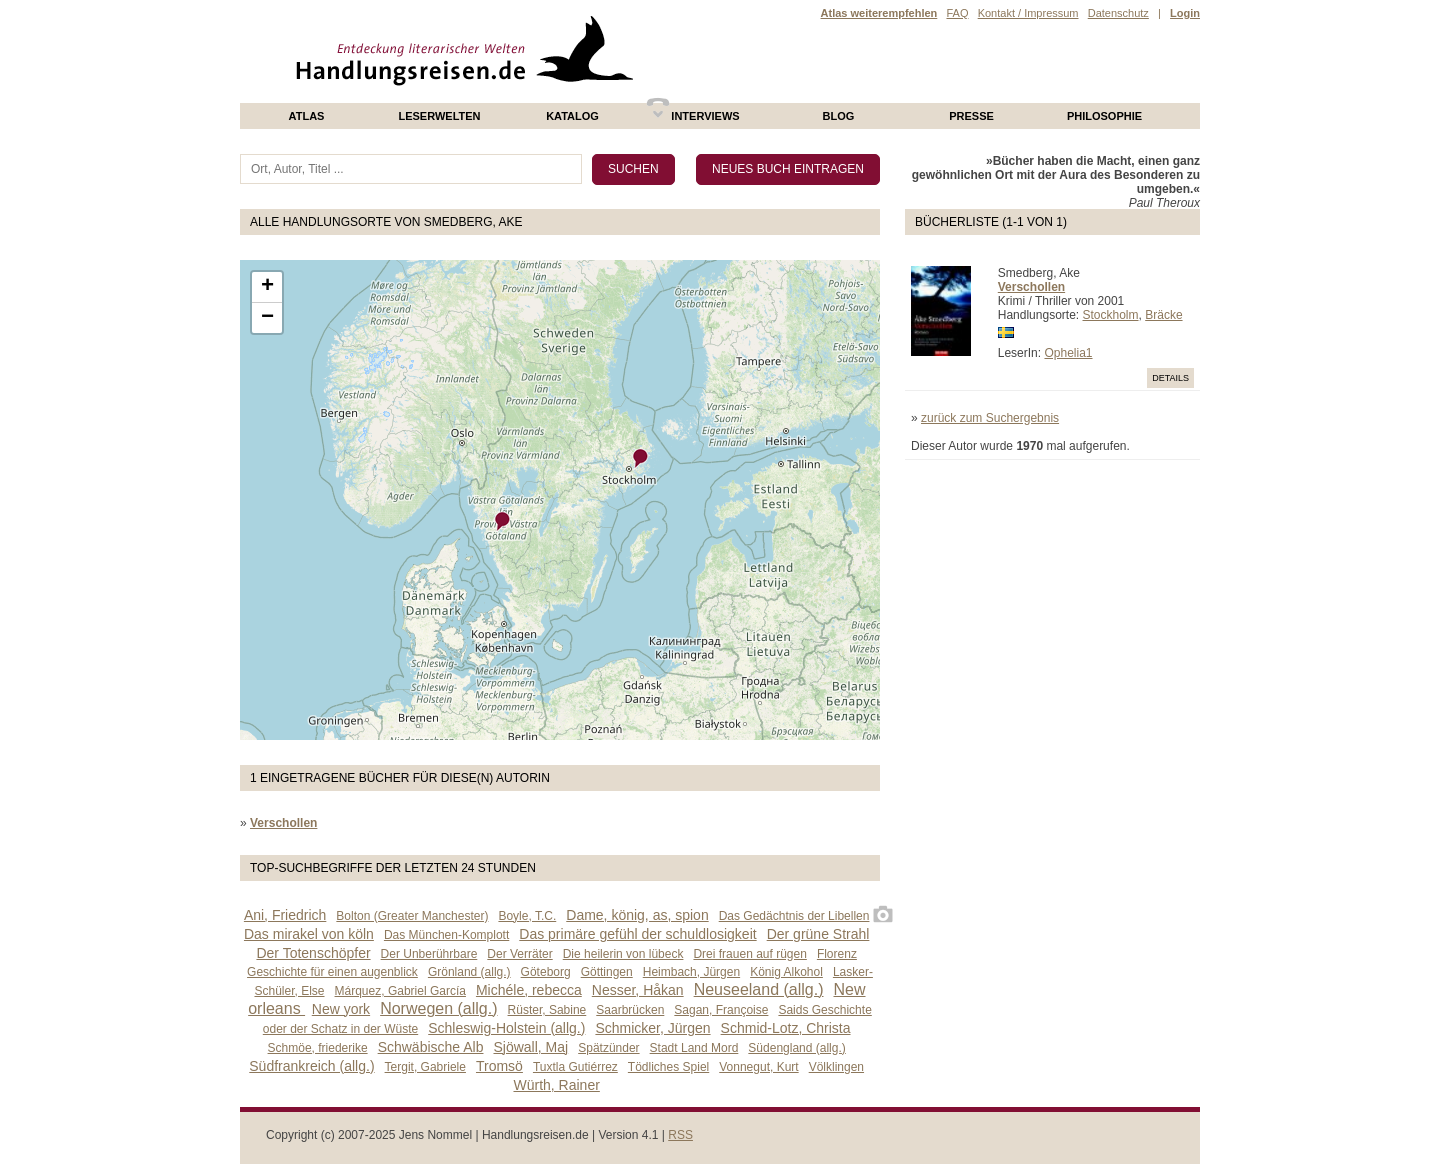 This screenshot has height=1164, width=1440. What do you see at coordinates (658, 106) in the screenshot?
I see `end or hang up a call` at bounding box center [658, 106].